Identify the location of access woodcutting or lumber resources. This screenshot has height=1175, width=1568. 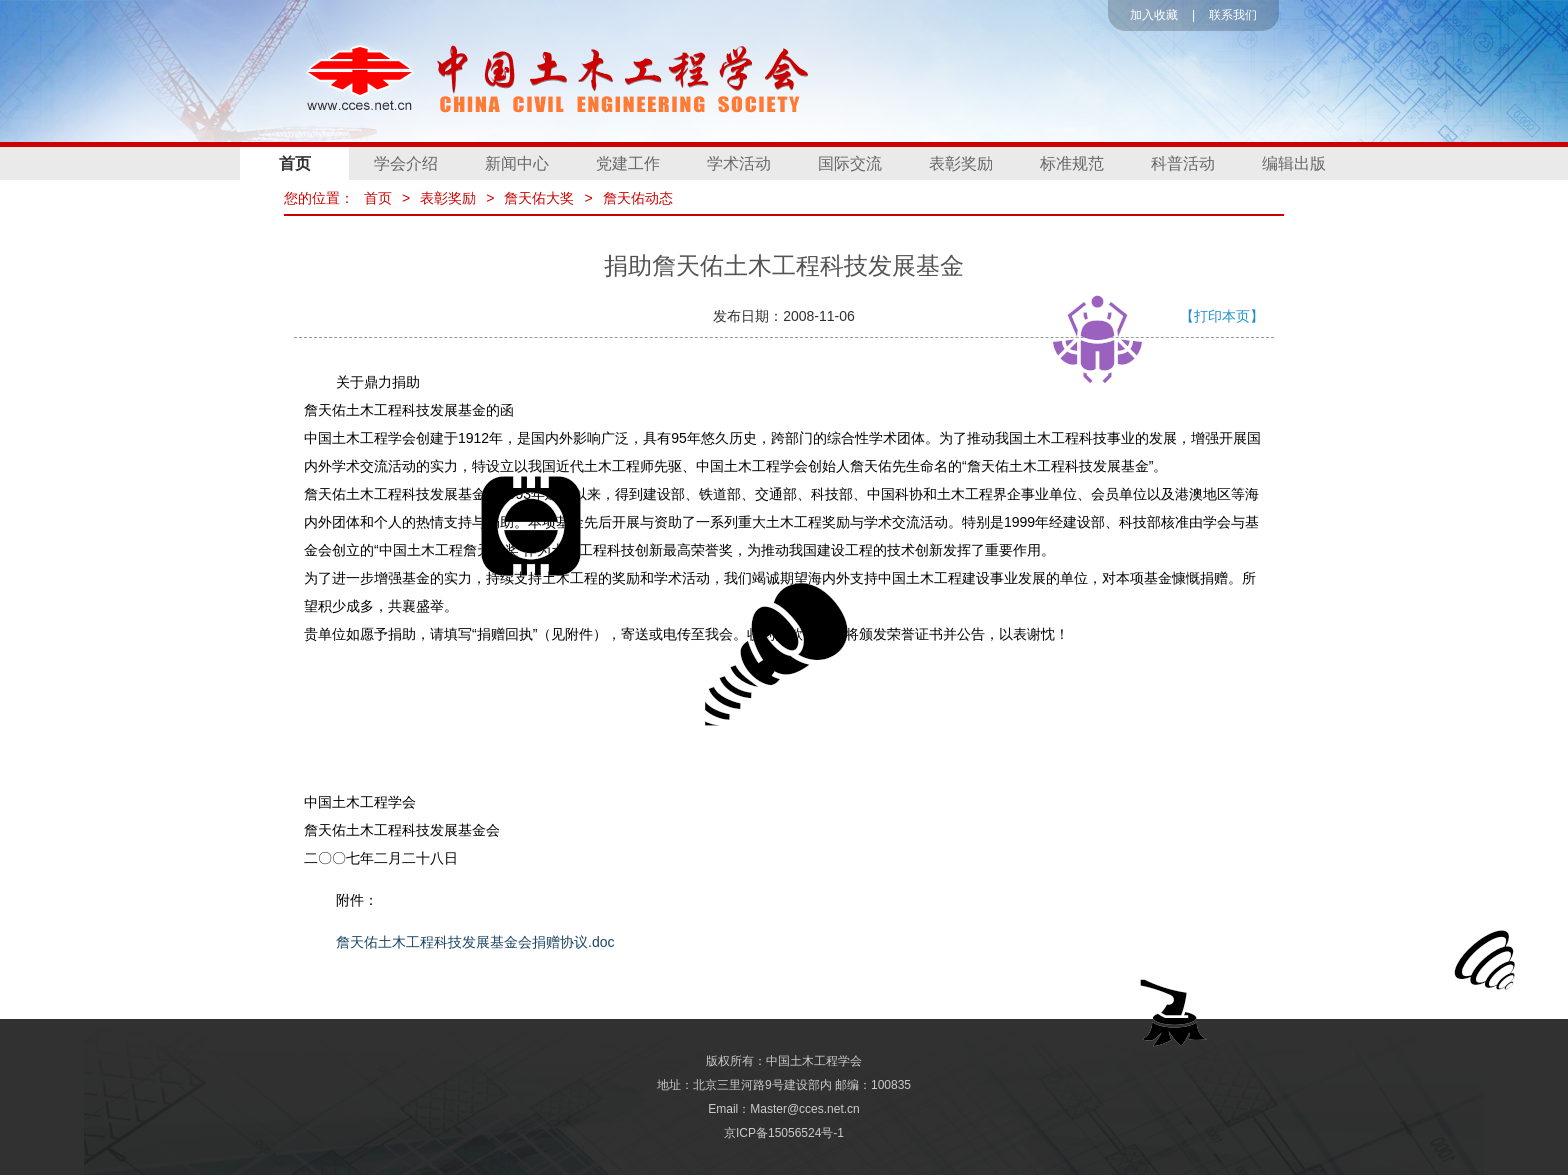
(1174, 1013).